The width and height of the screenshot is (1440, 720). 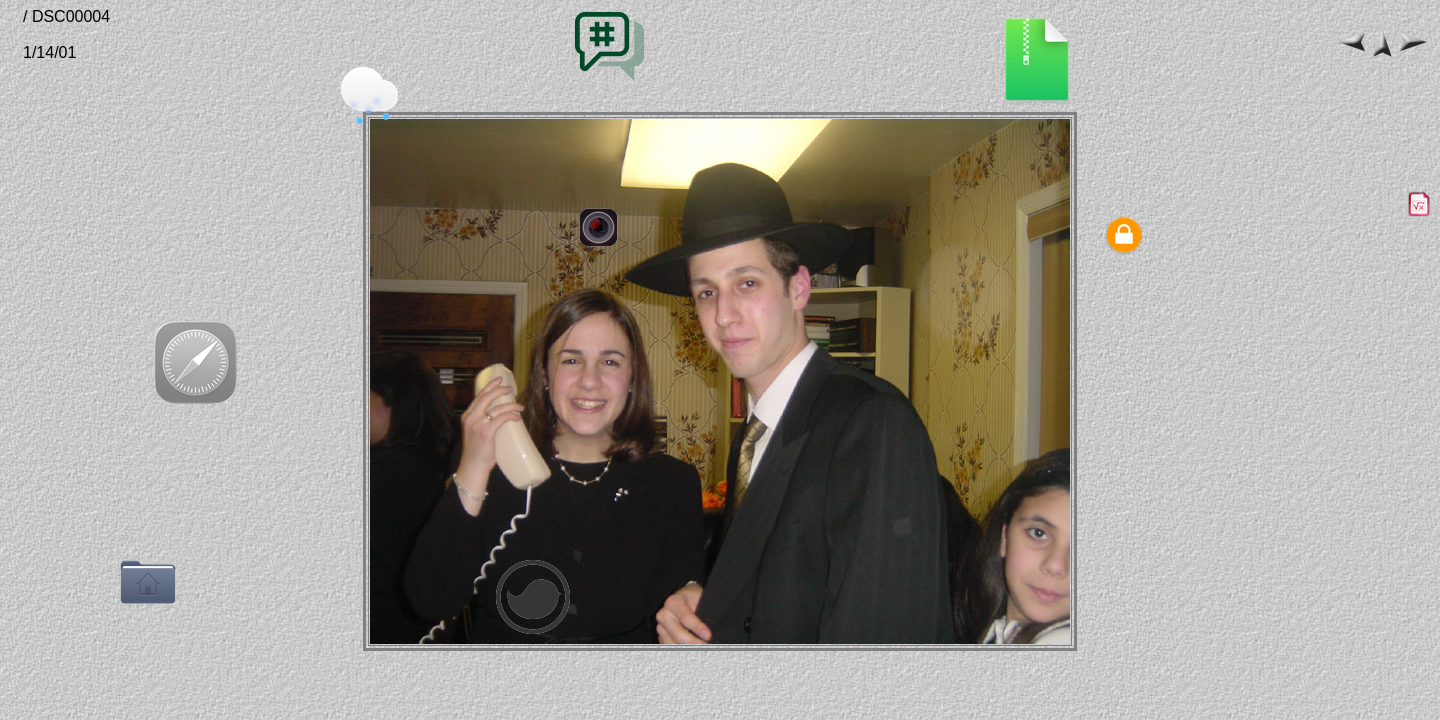 I want to click on open polari irc chat application, so click(x=609, y=46).